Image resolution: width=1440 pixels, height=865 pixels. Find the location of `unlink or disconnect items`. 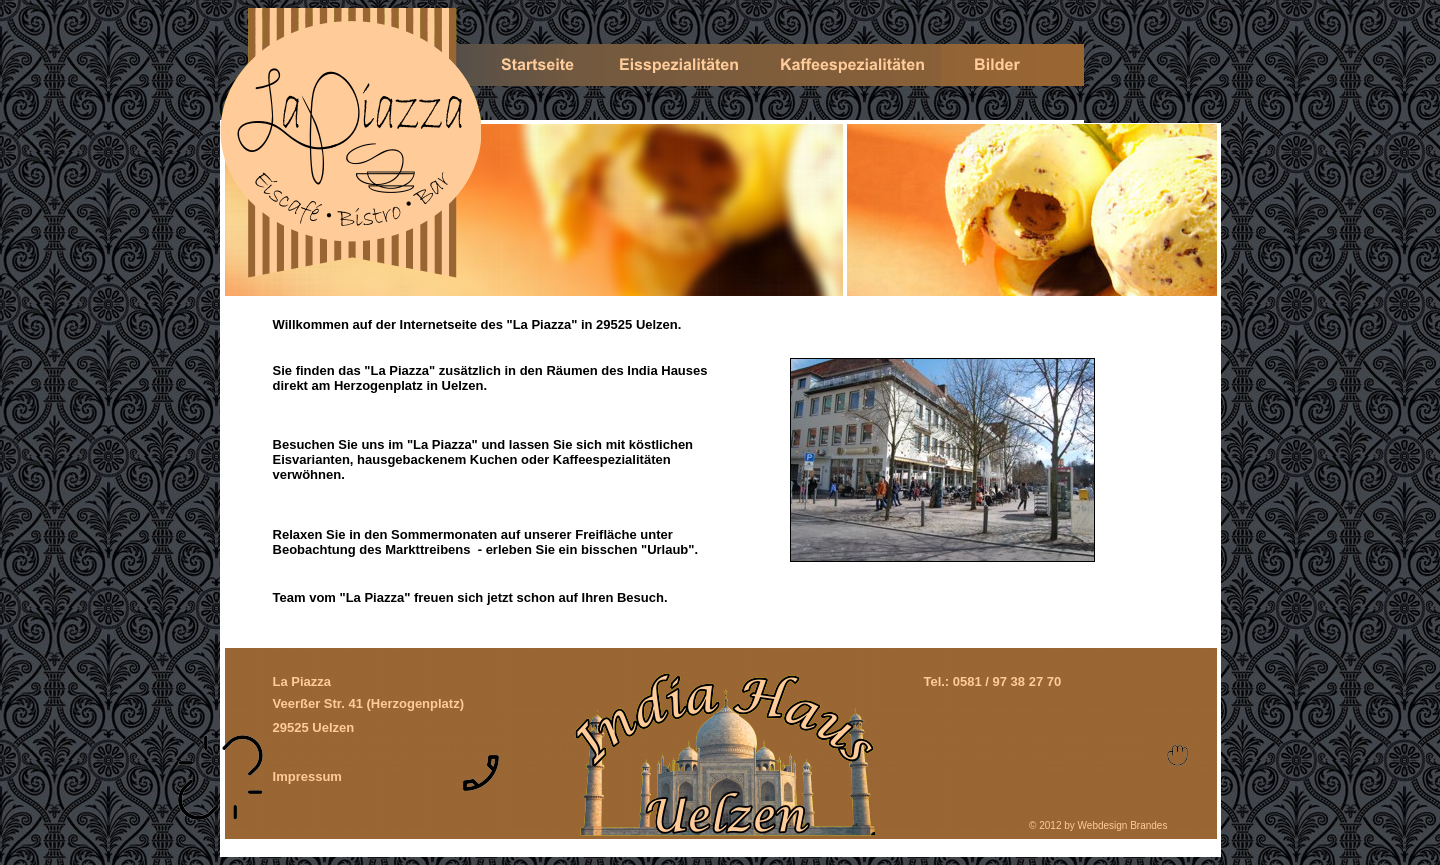

unlink or disconnect items is located at coordinates (220, 777).